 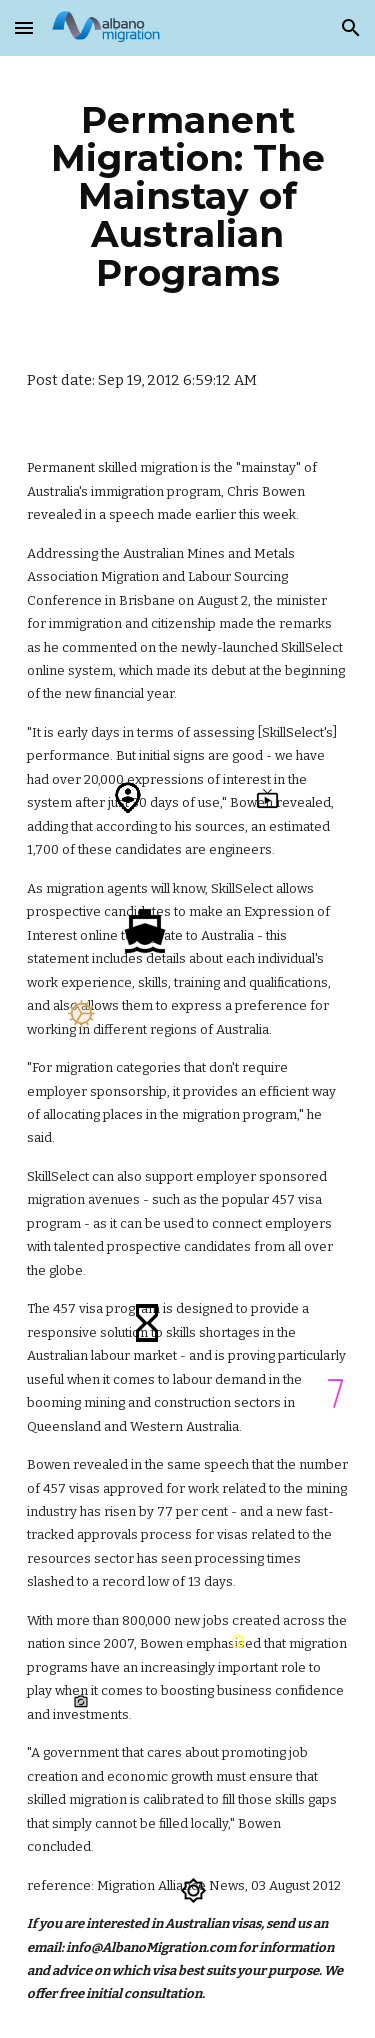 What do you see at coordinates (81, 1013) in the screenshot?
I see `access settings or preferences` at bounding box center [81, 1013].